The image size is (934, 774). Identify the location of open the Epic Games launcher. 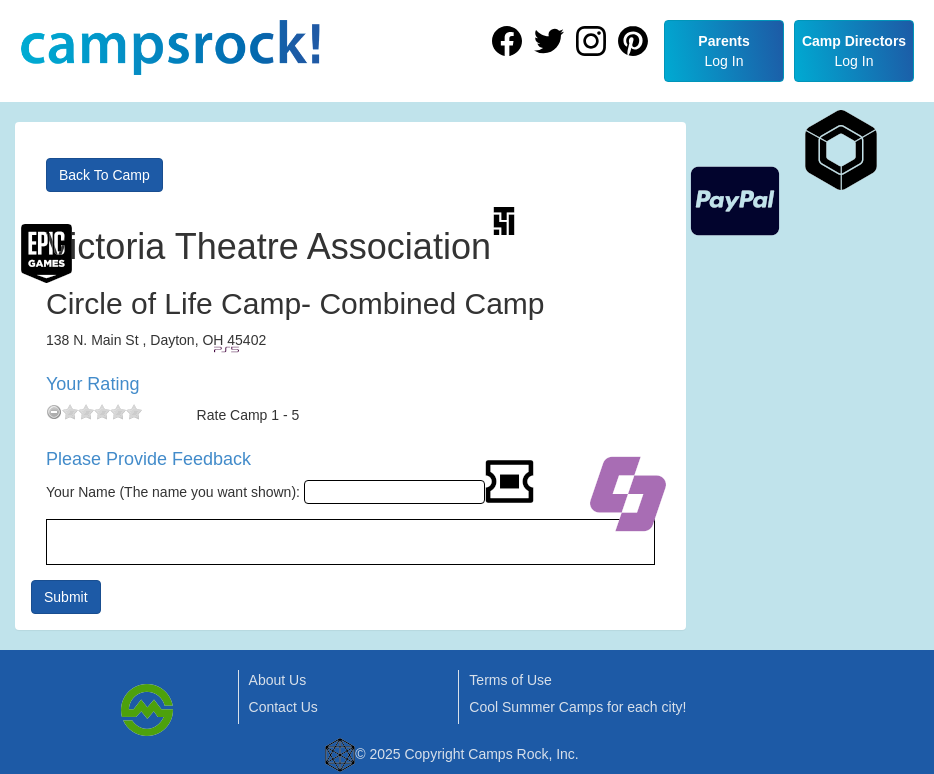
(46, 253).